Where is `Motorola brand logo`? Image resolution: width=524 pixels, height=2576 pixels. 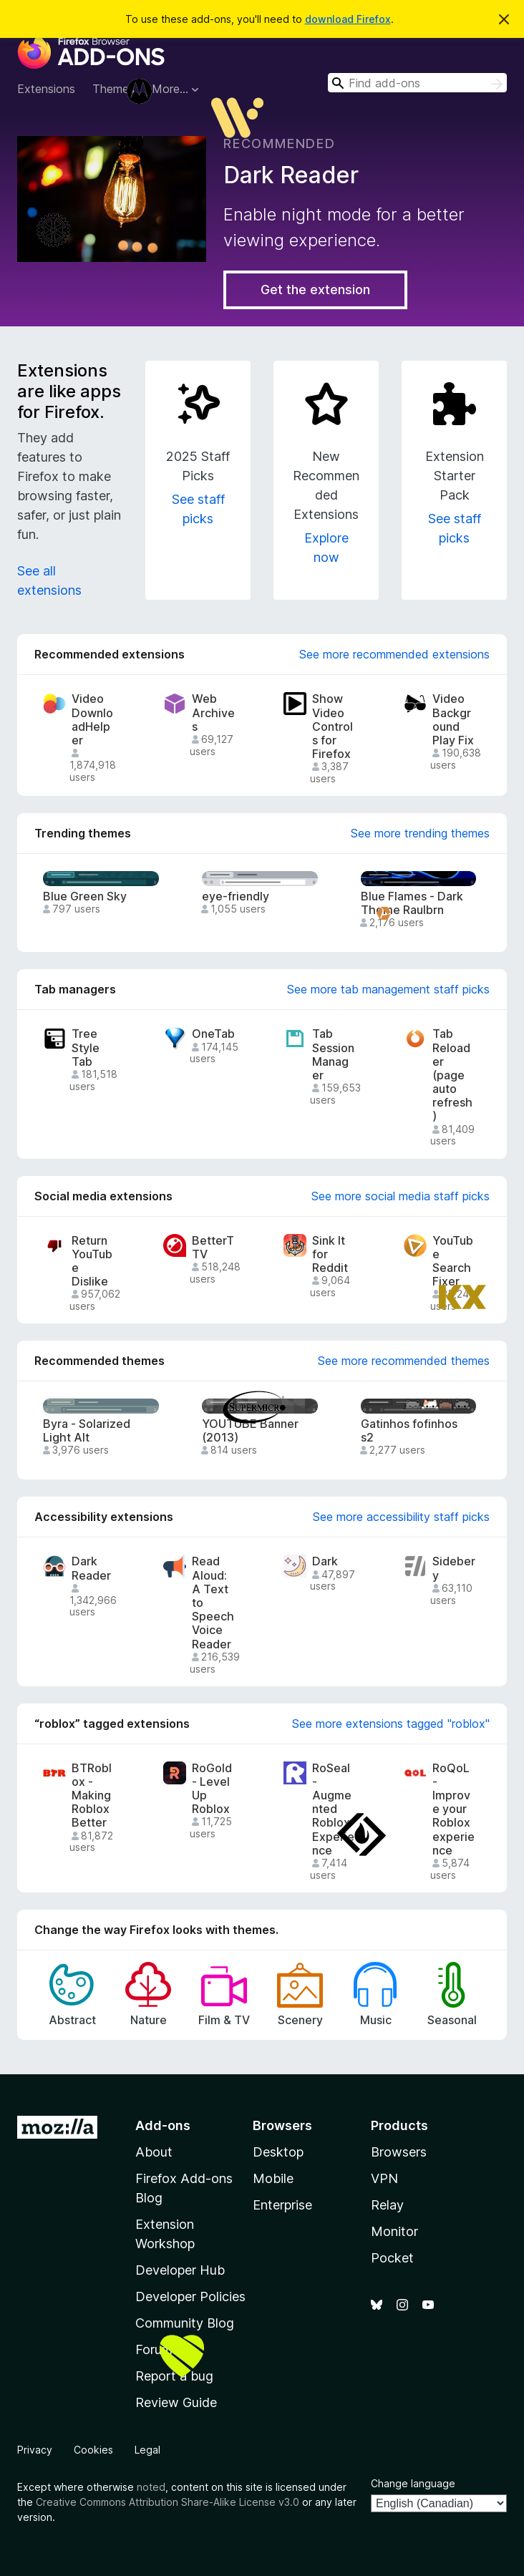
Motorola brand logo is located at coordinates (139, 91).